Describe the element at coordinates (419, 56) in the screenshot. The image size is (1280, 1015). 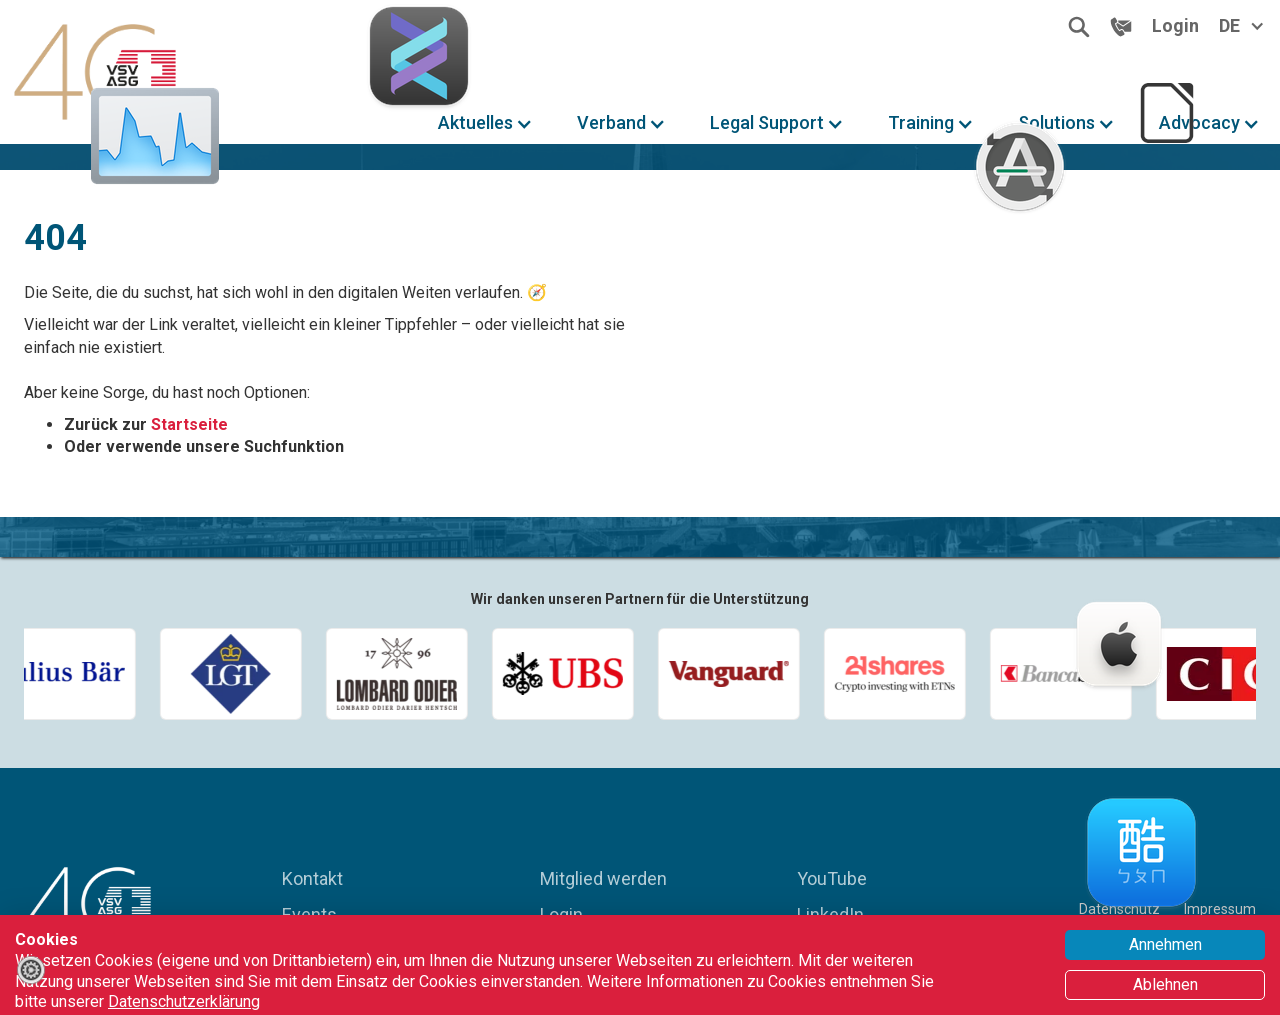
I see `open the helix app` at that location.